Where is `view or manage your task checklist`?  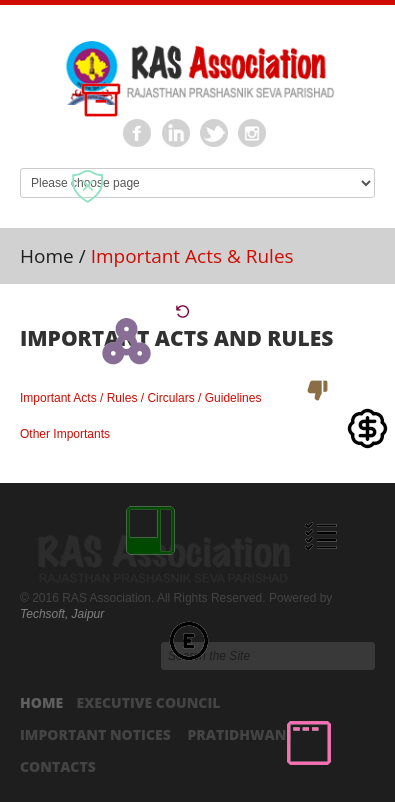 view or manage your task checklist is located at coordinates (319, 536).